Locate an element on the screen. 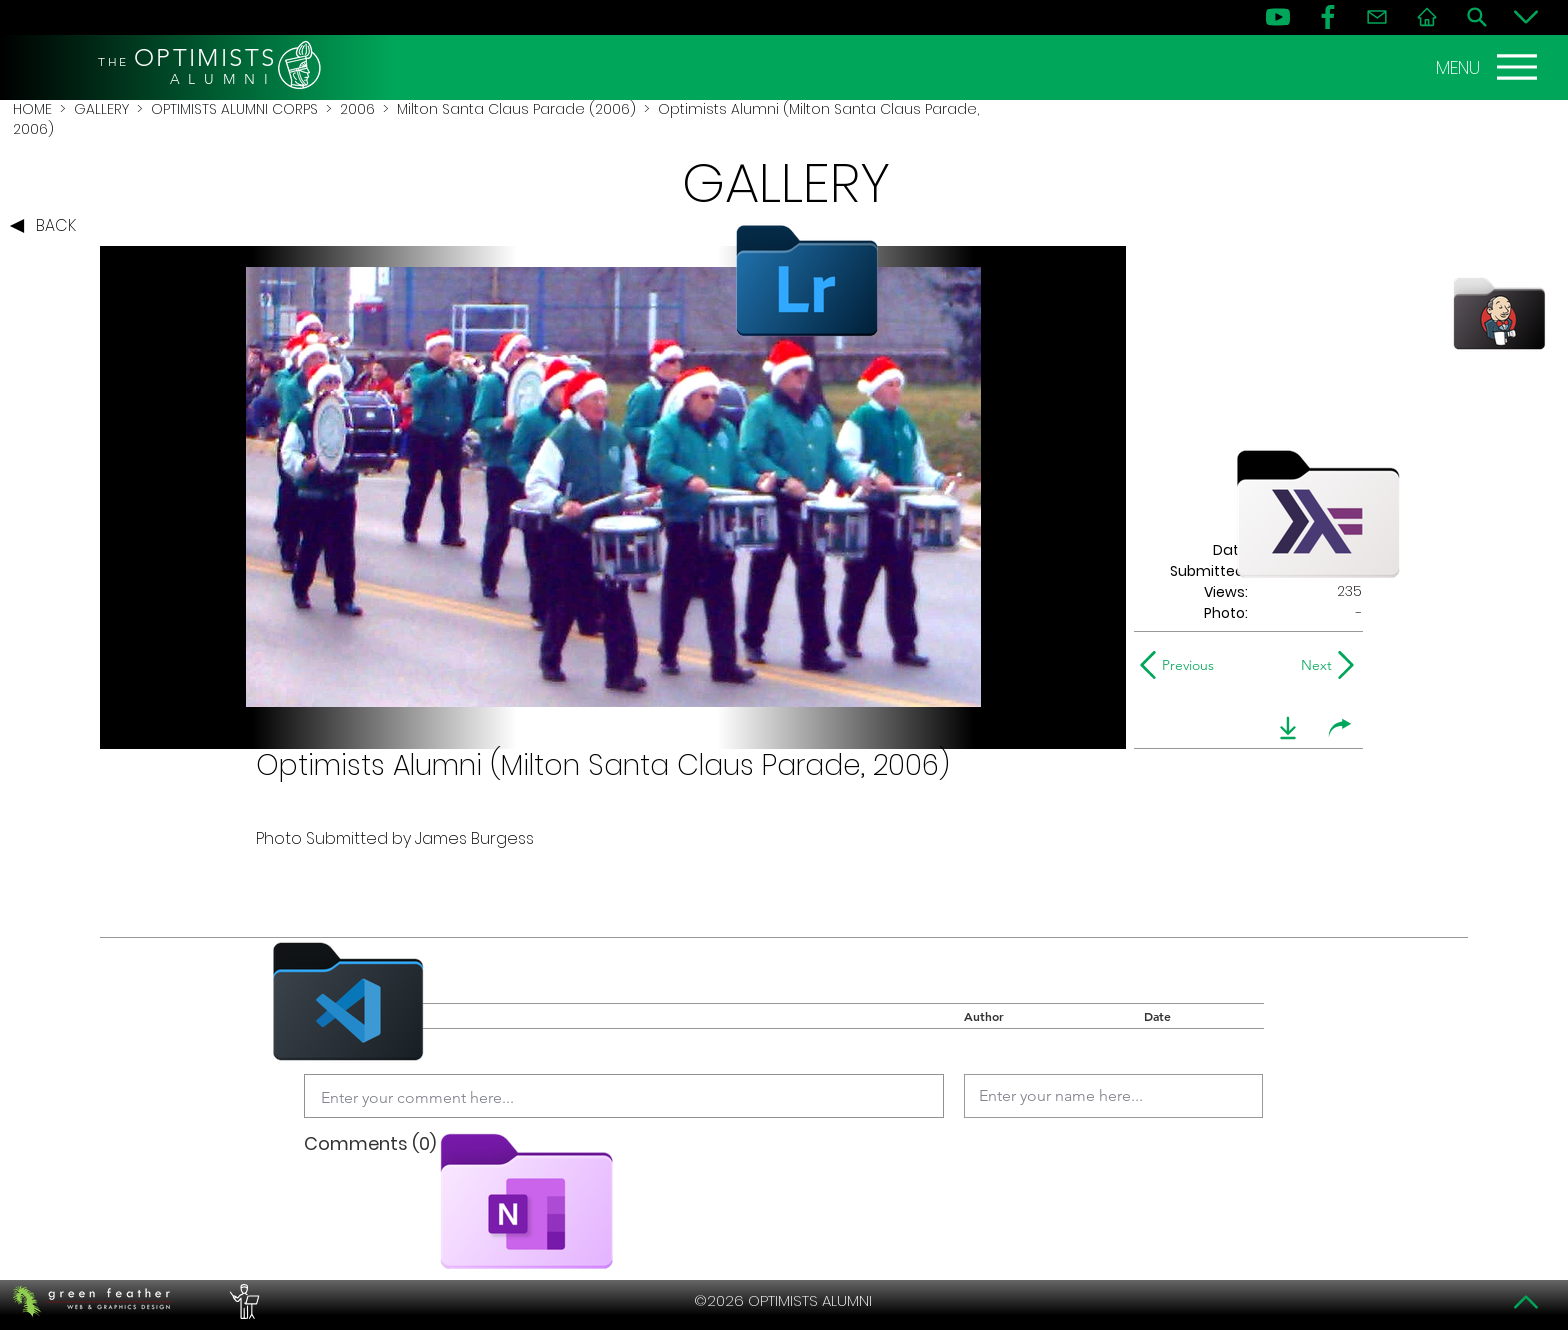 The height and width of the screenshot is (1330, 1568). open folder containing visual studio code projects is located at coordinates (347, 1005).